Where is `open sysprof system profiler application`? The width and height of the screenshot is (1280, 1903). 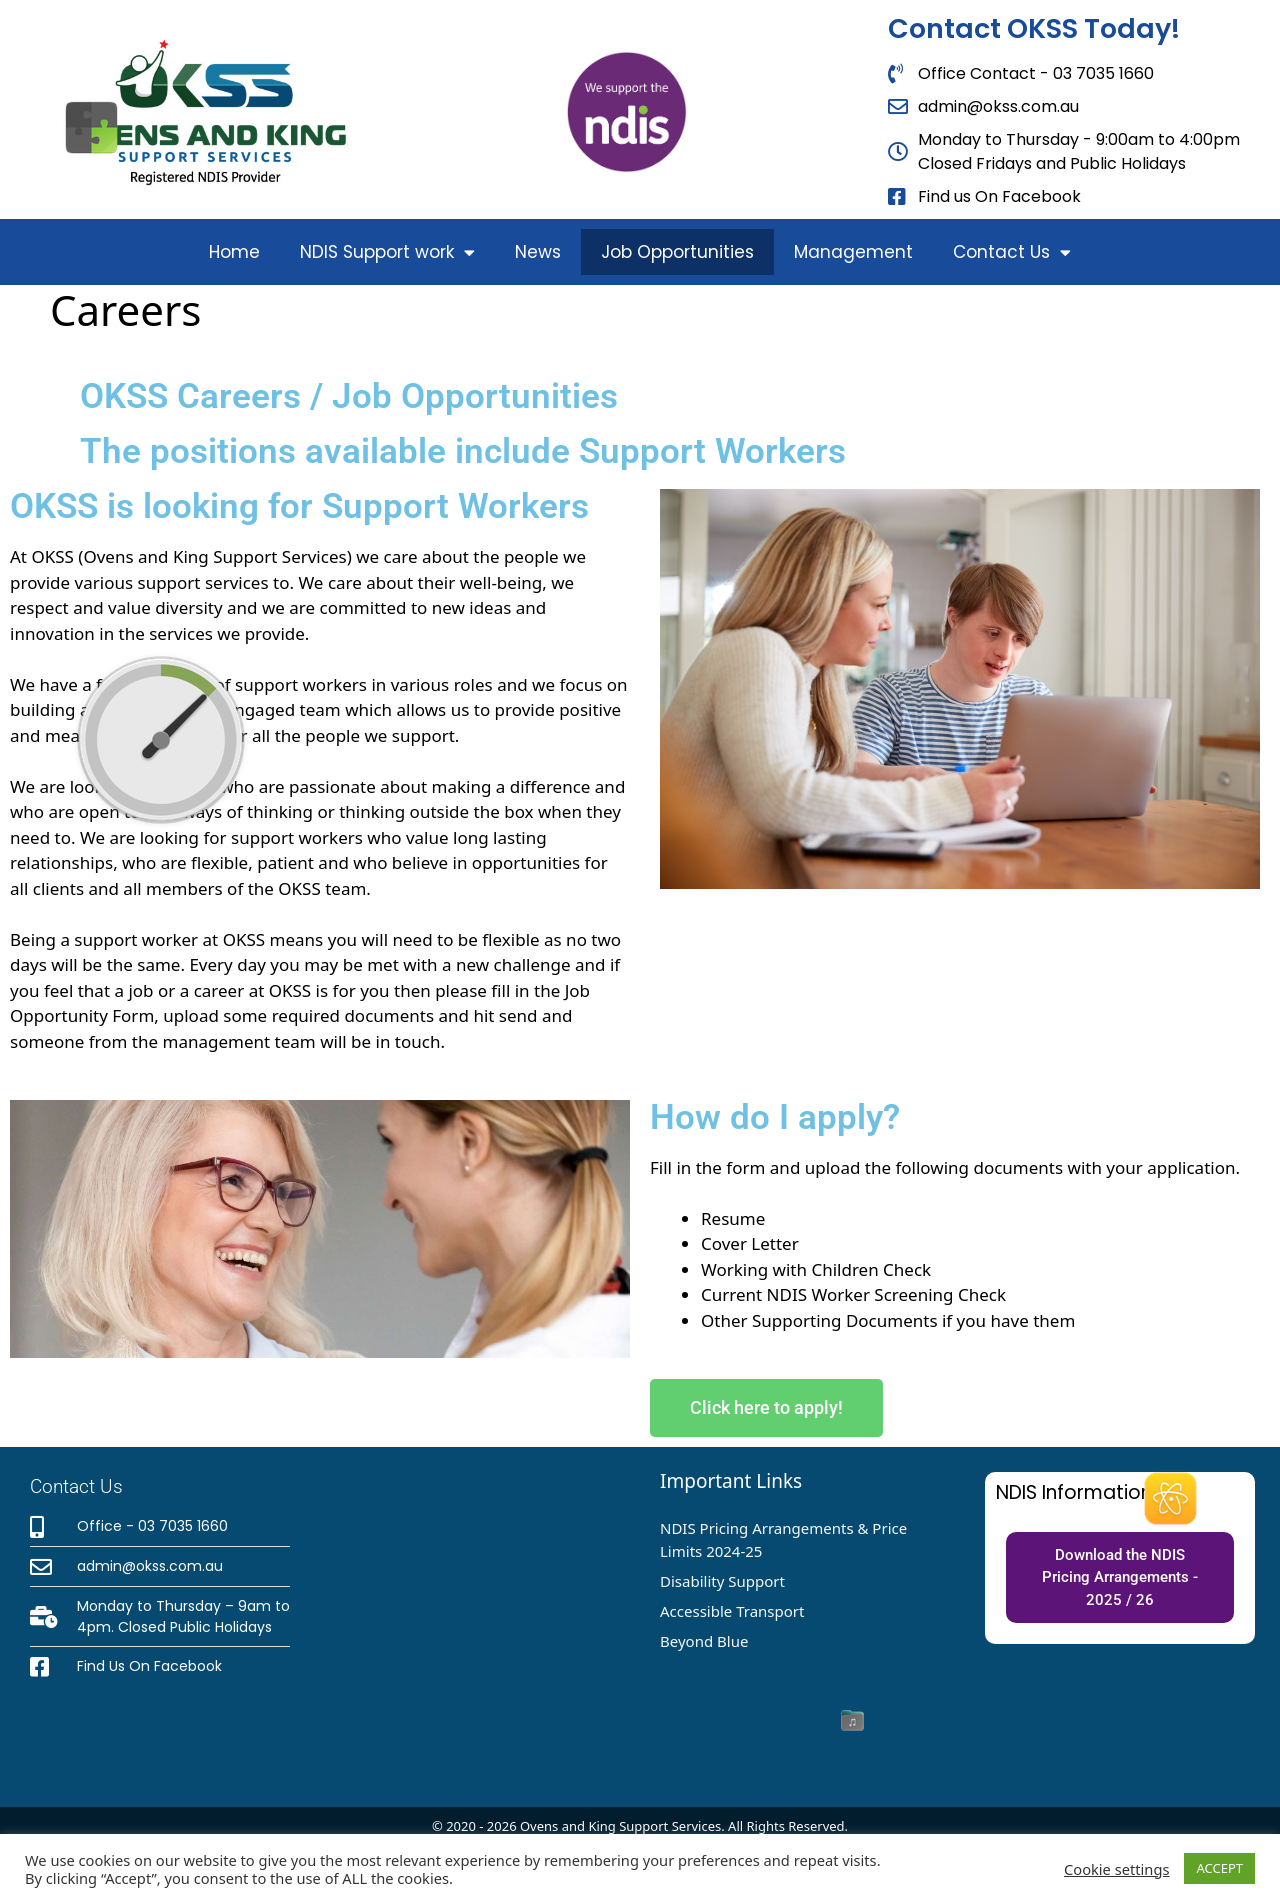 open sysprof system profiler application is located at coordinates (161, 740).